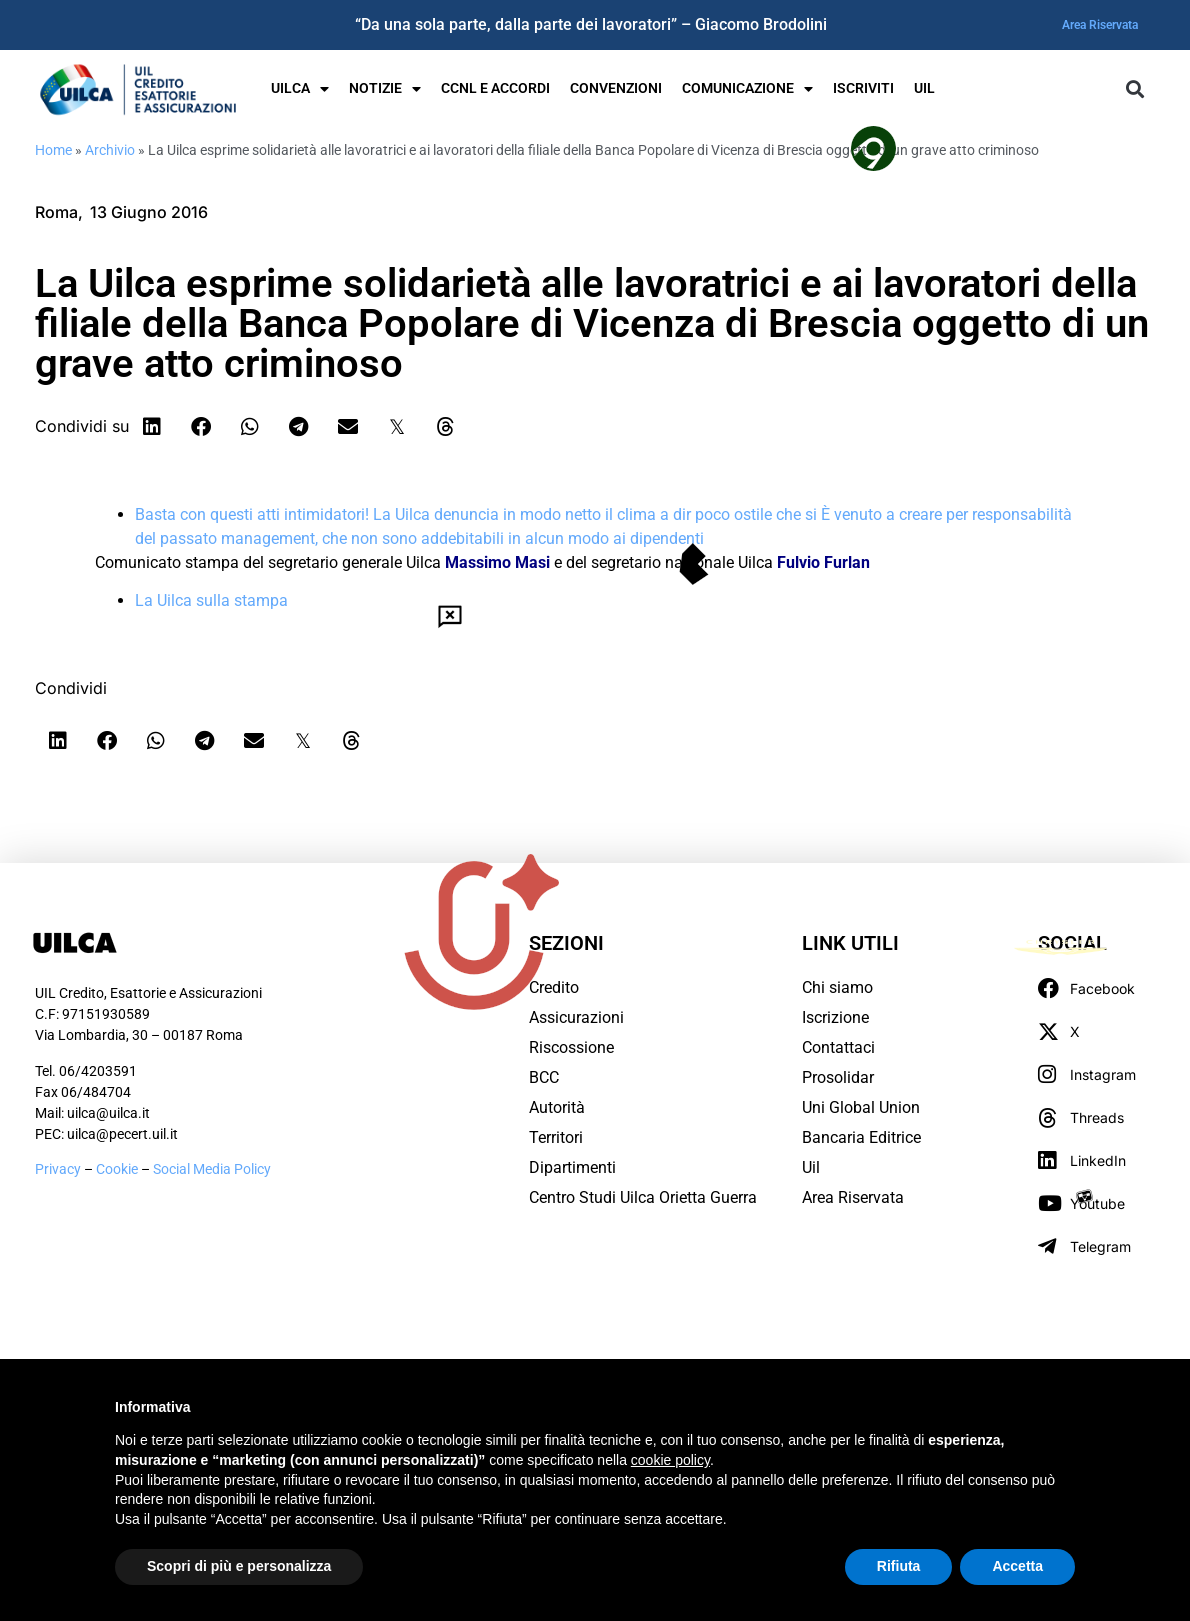  What do you see at coordinates (694, 564) in the screenshot?
I see `bulma CSS framework logo` at bounding box center [694, 564].